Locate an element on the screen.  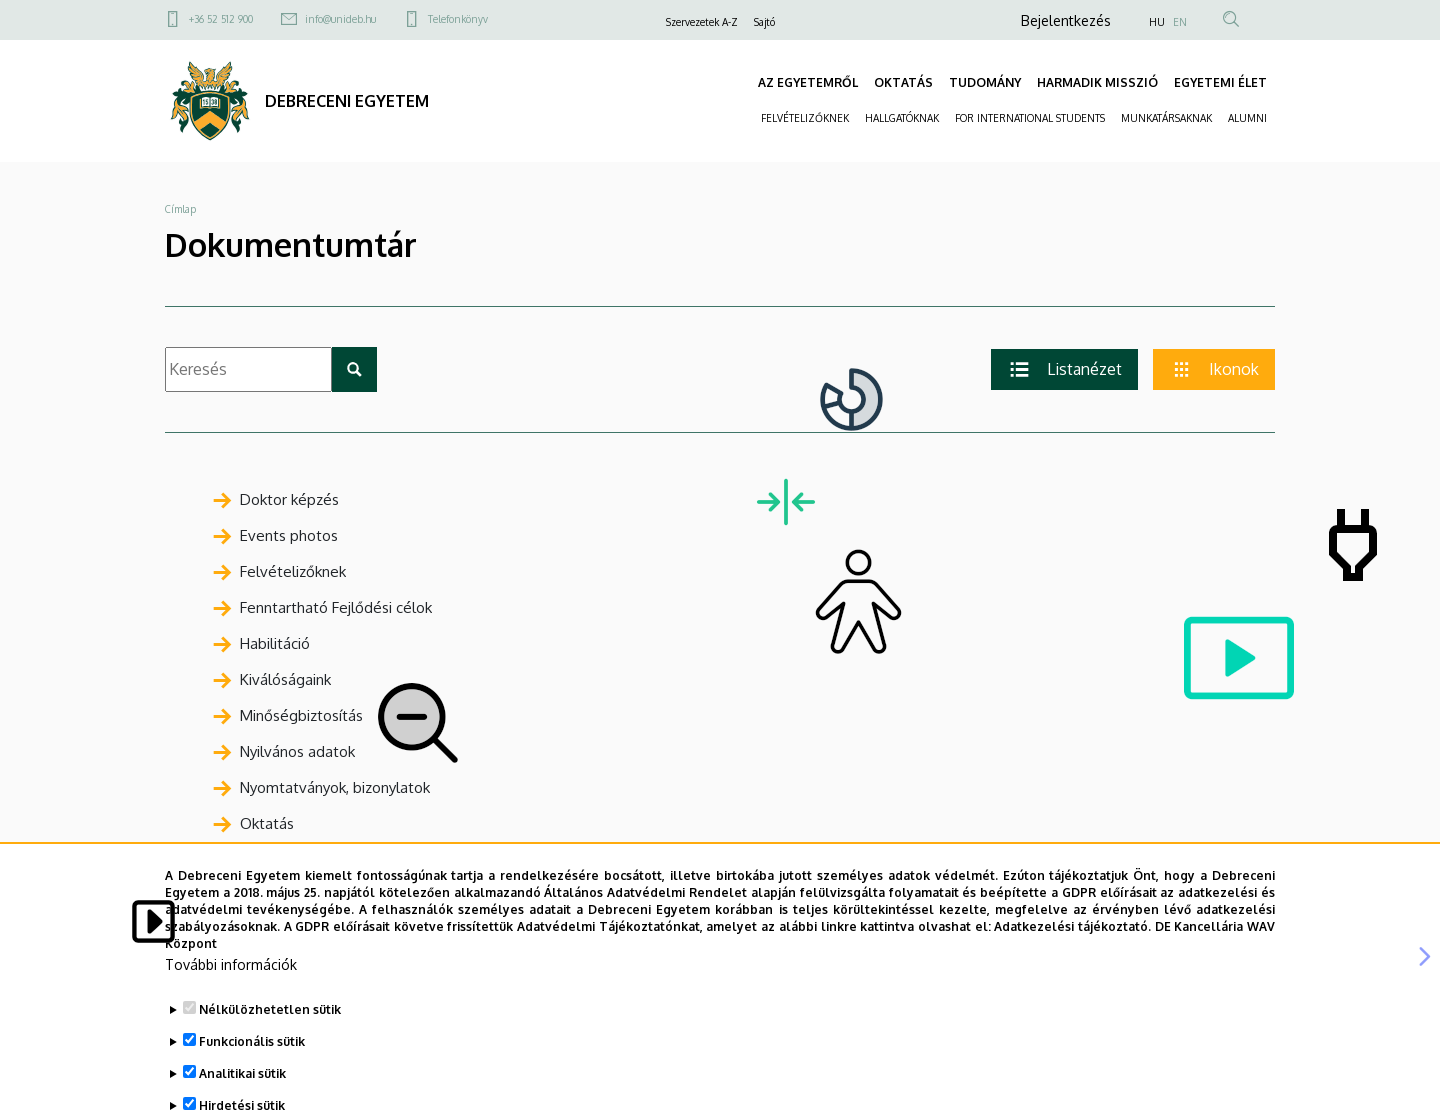
play a video is located at coordinates (1239, 658).